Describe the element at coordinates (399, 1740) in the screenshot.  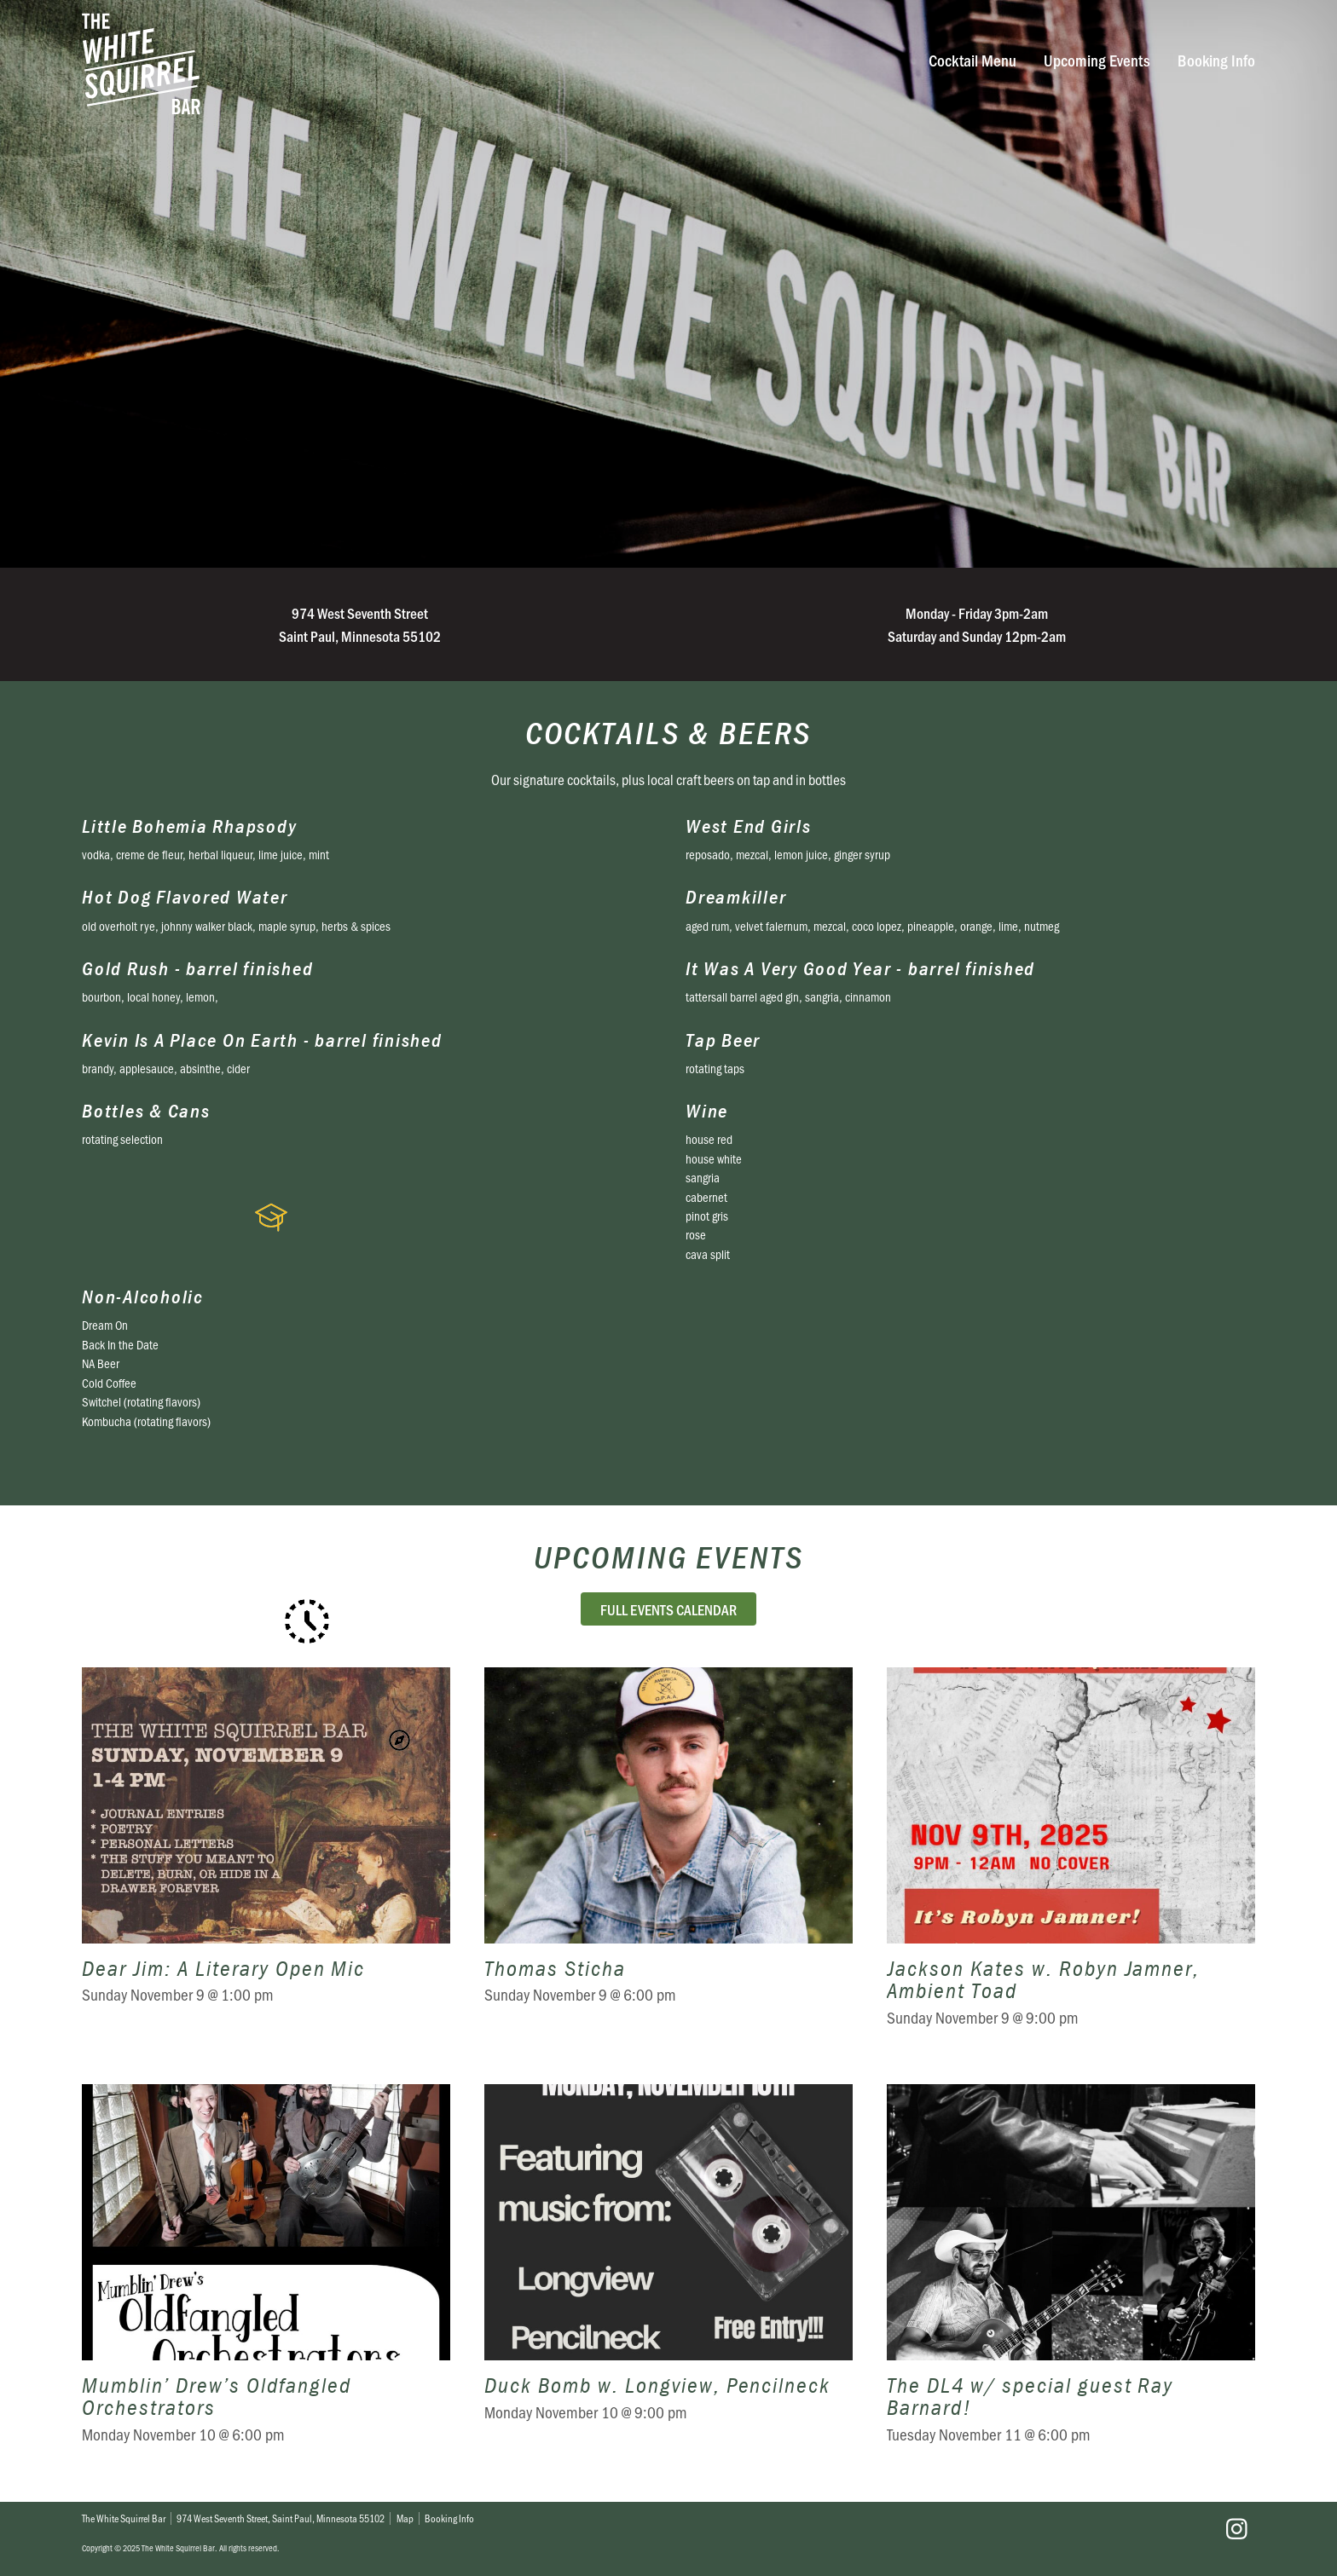
I see `access navigation or directions` at that location.